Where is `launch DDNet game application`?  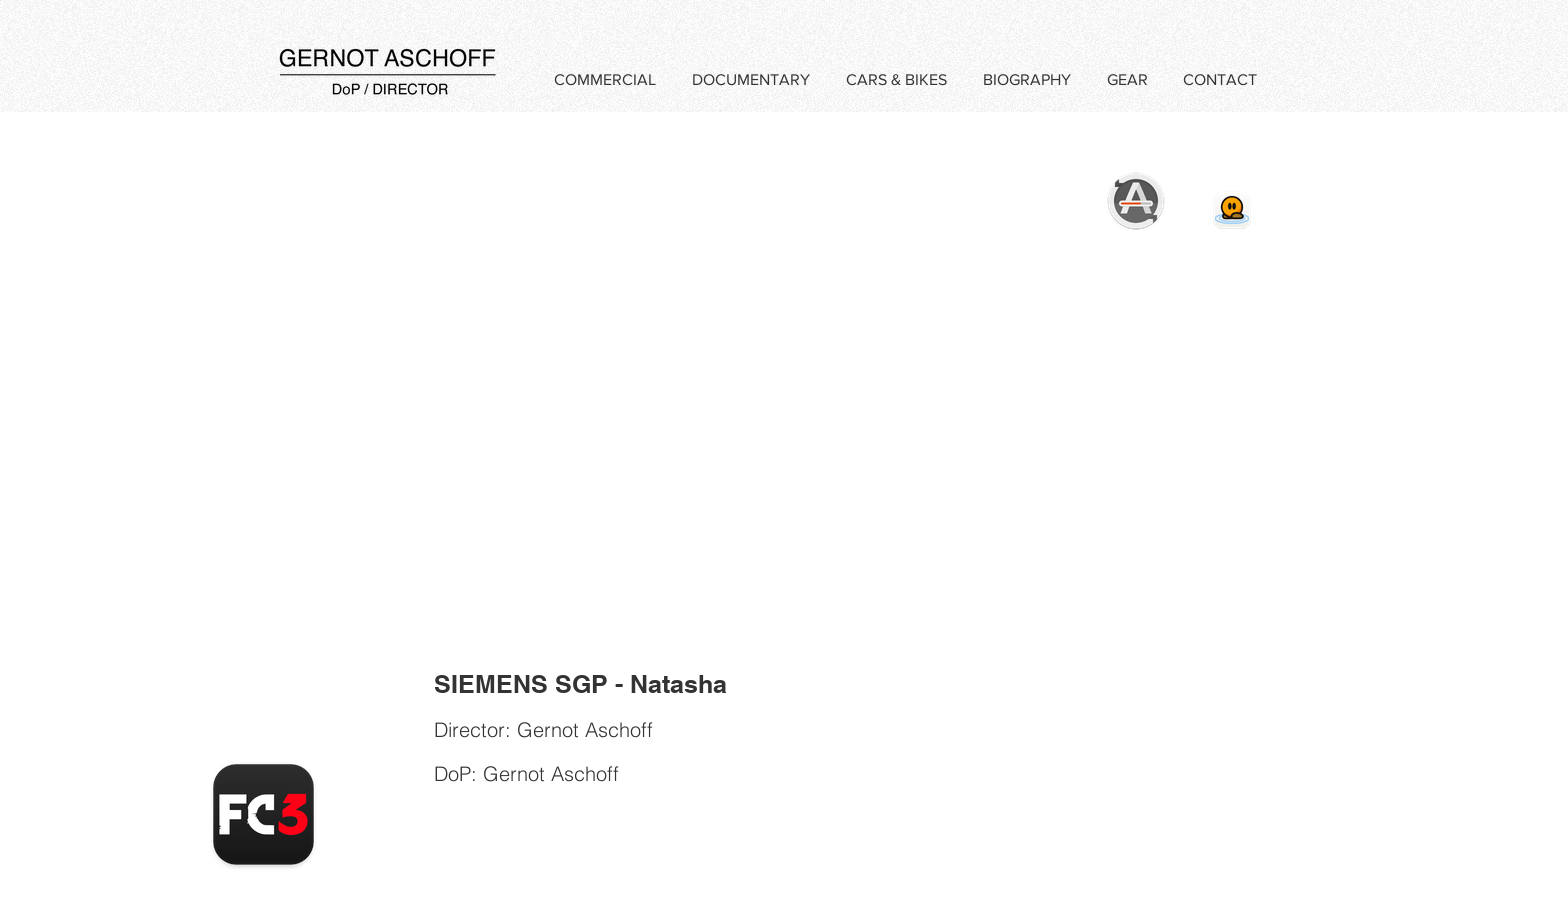 launch DDNet game application is located at coordinates (1232, 210).